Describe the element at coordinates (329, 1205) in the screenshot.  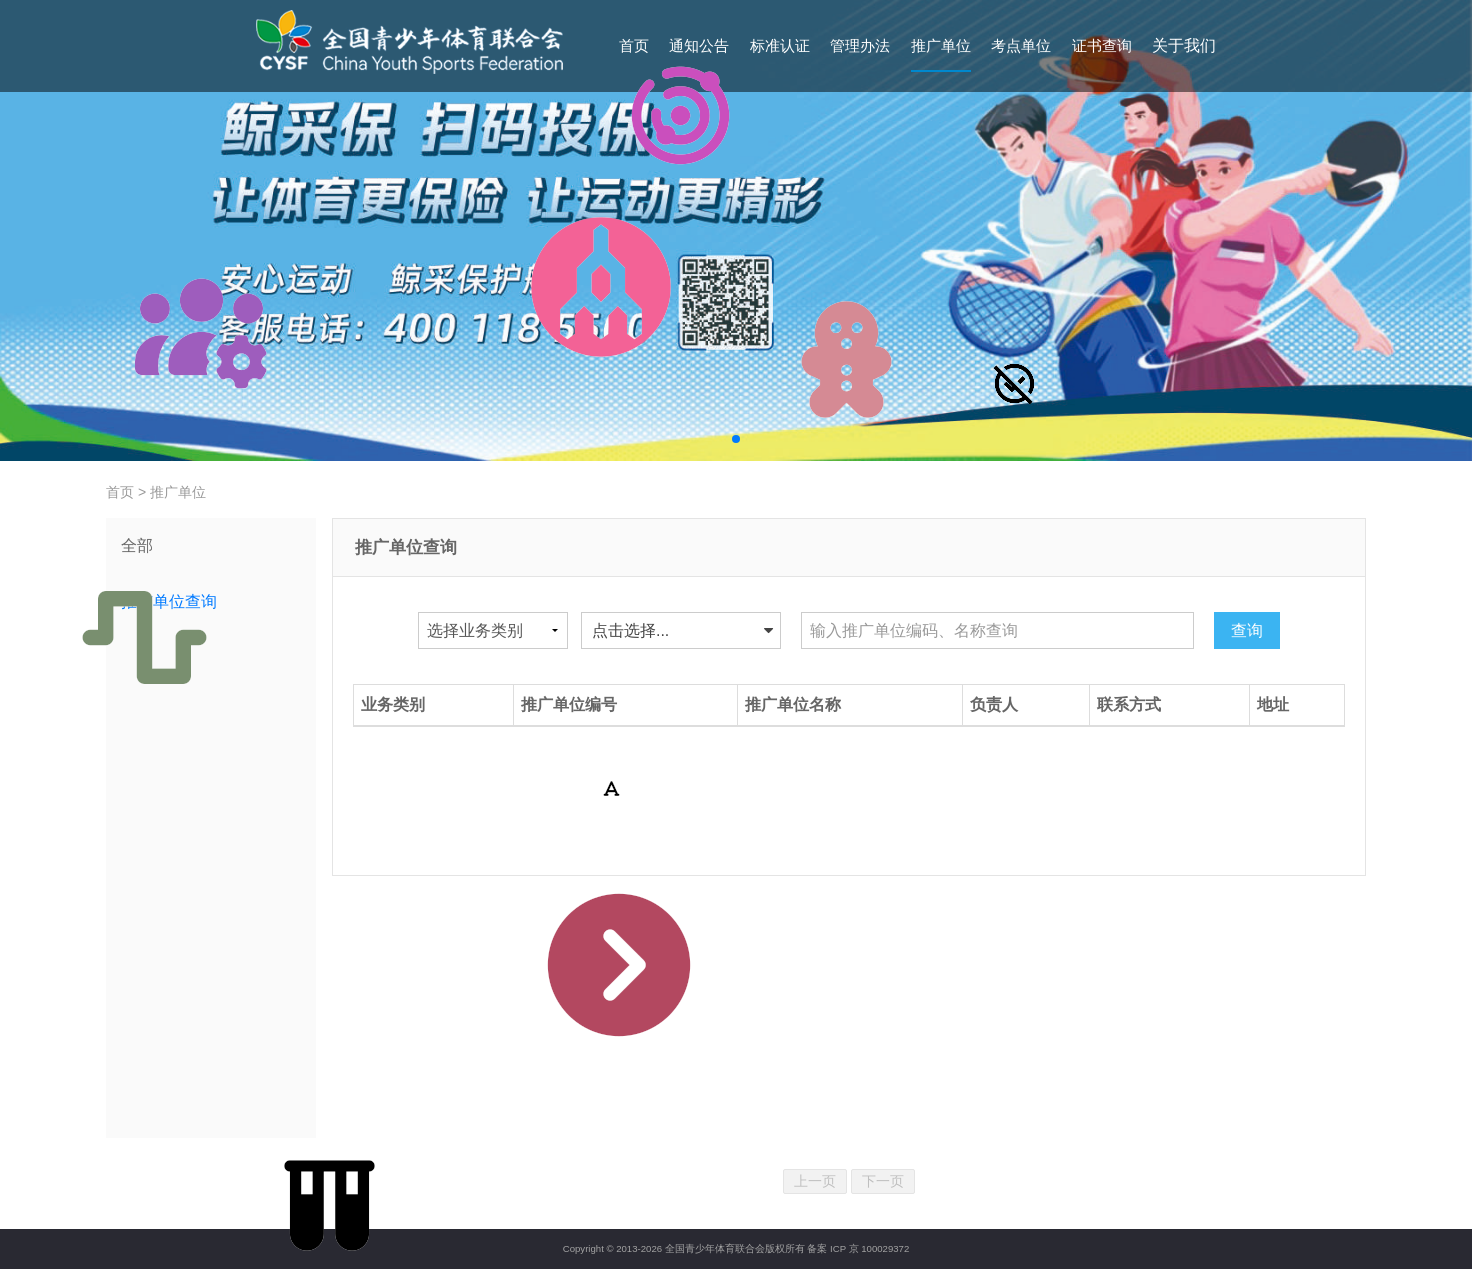
I see `view lab results or test samples` at that location.